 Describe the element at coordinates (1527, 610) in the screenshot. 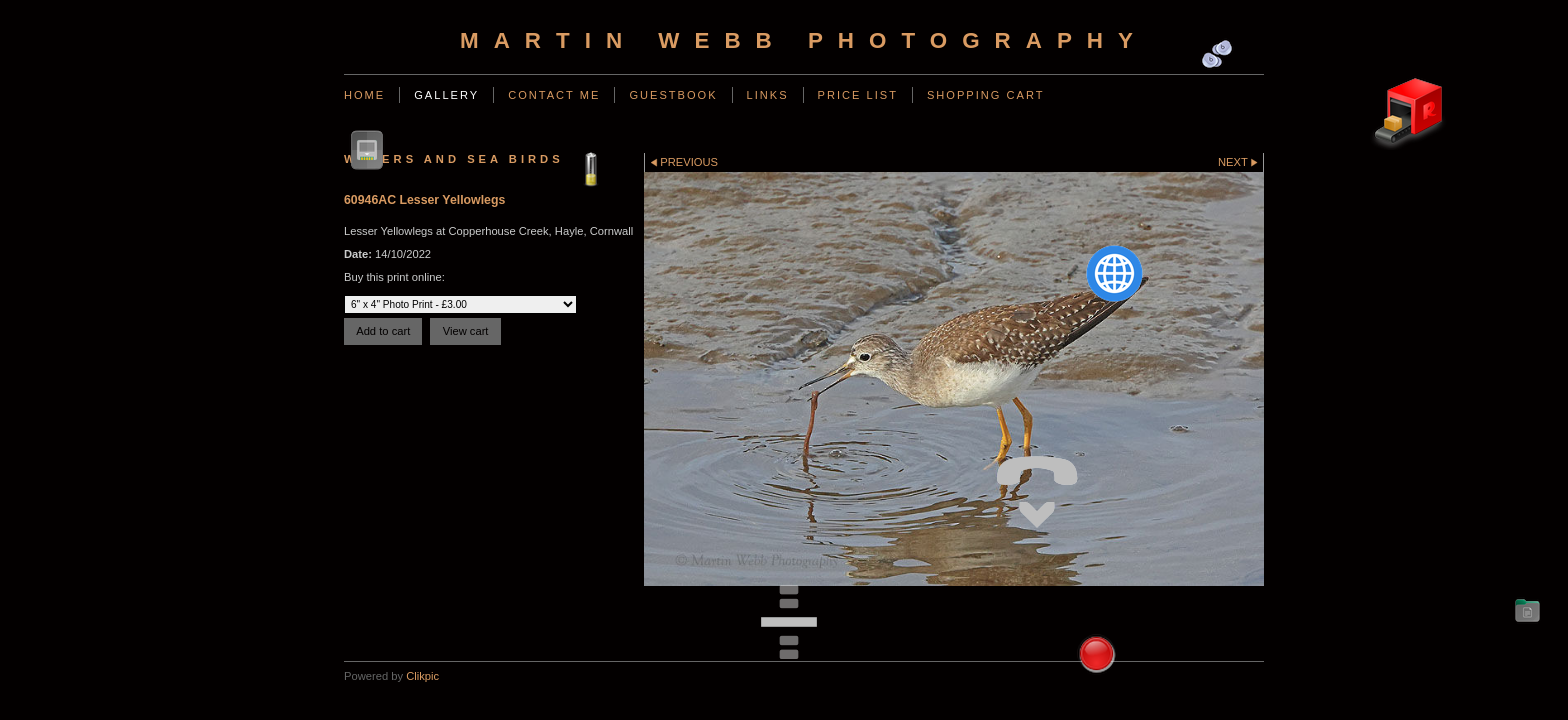

I see `open your documents folder` at that location.